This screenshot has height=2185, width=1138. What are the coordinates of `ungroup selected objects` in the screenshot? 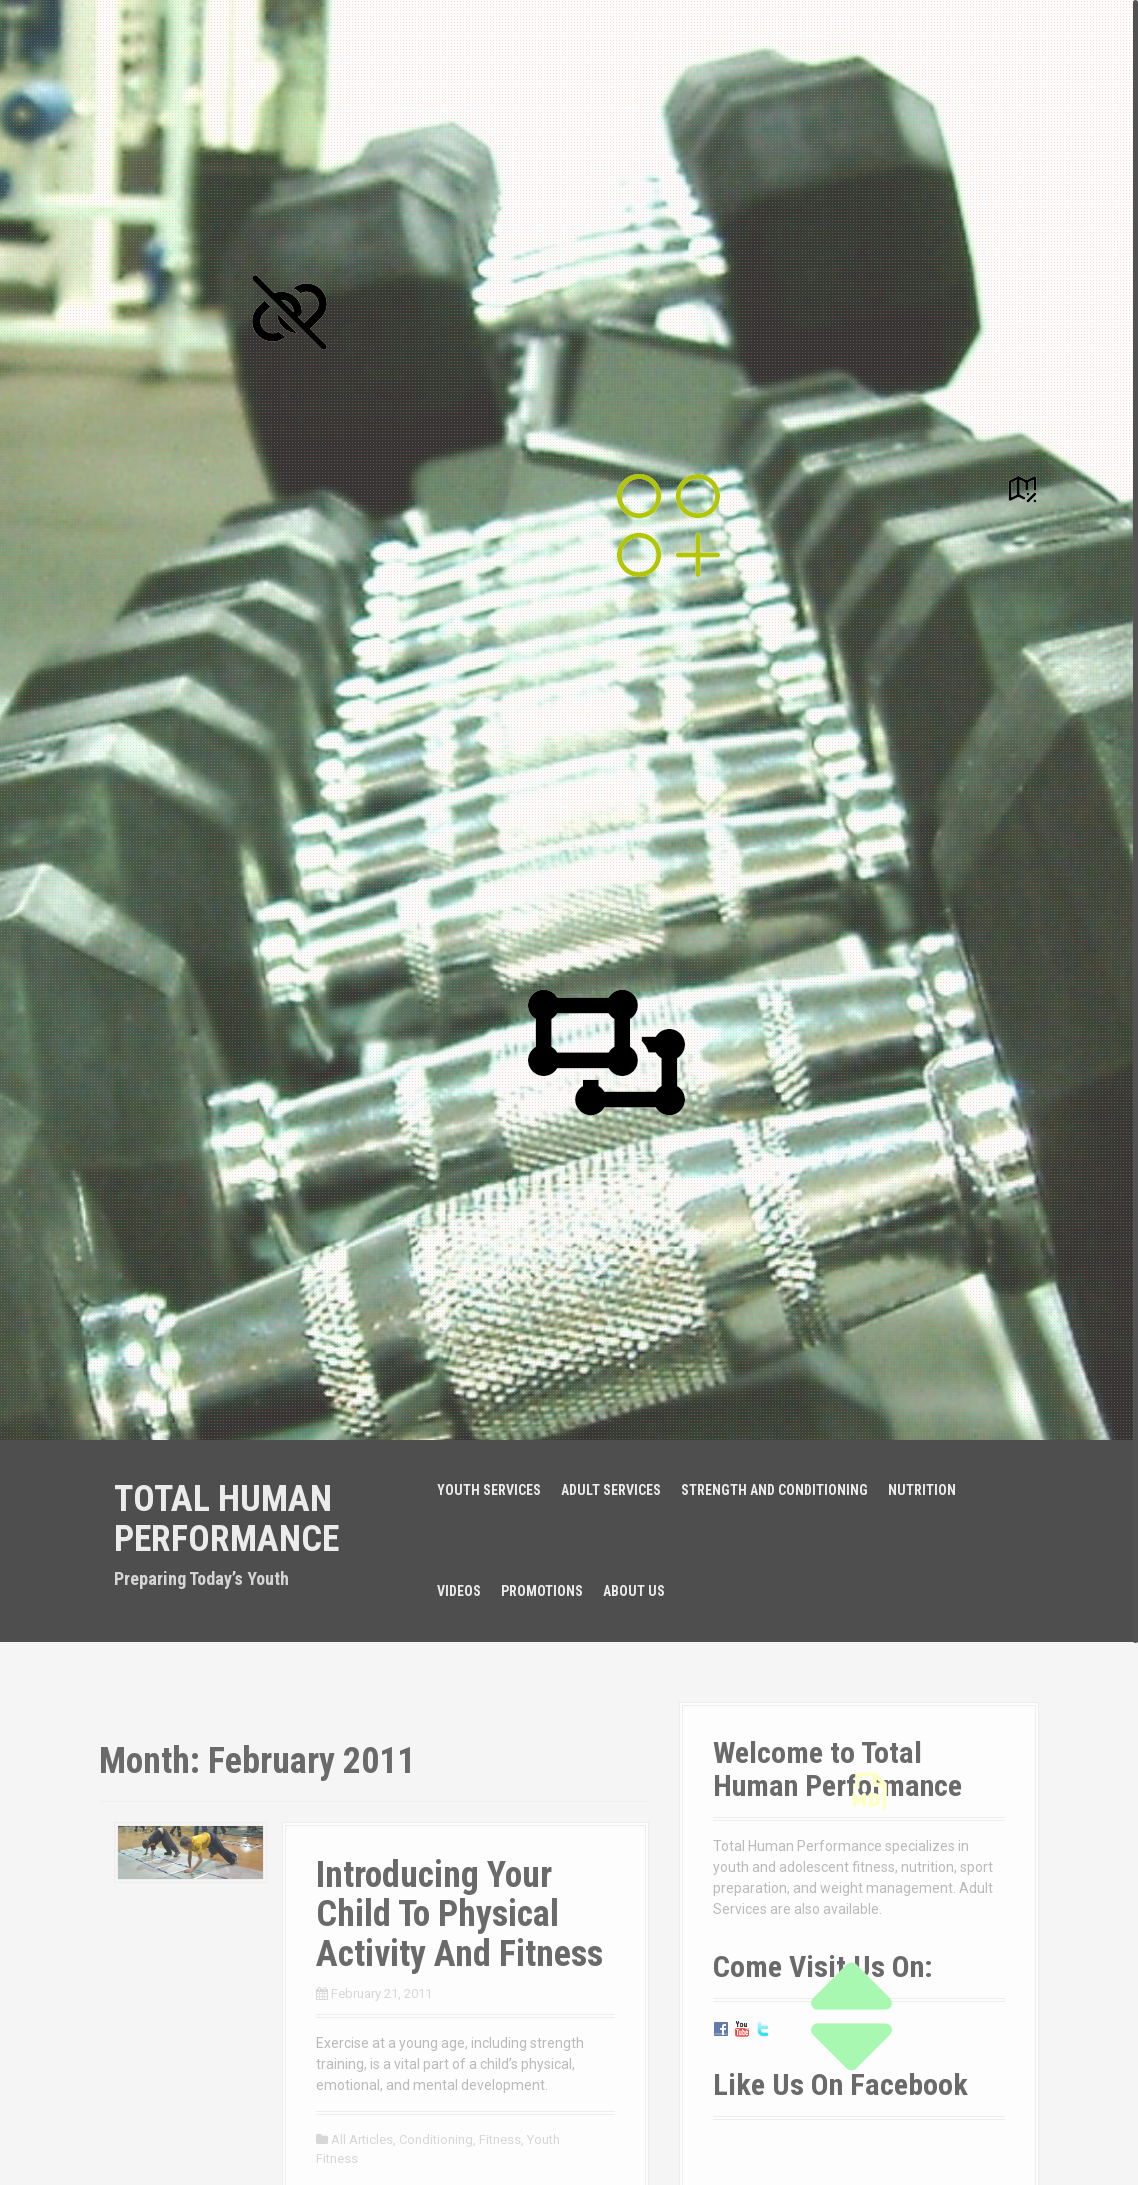 It's located at (606, 1052).